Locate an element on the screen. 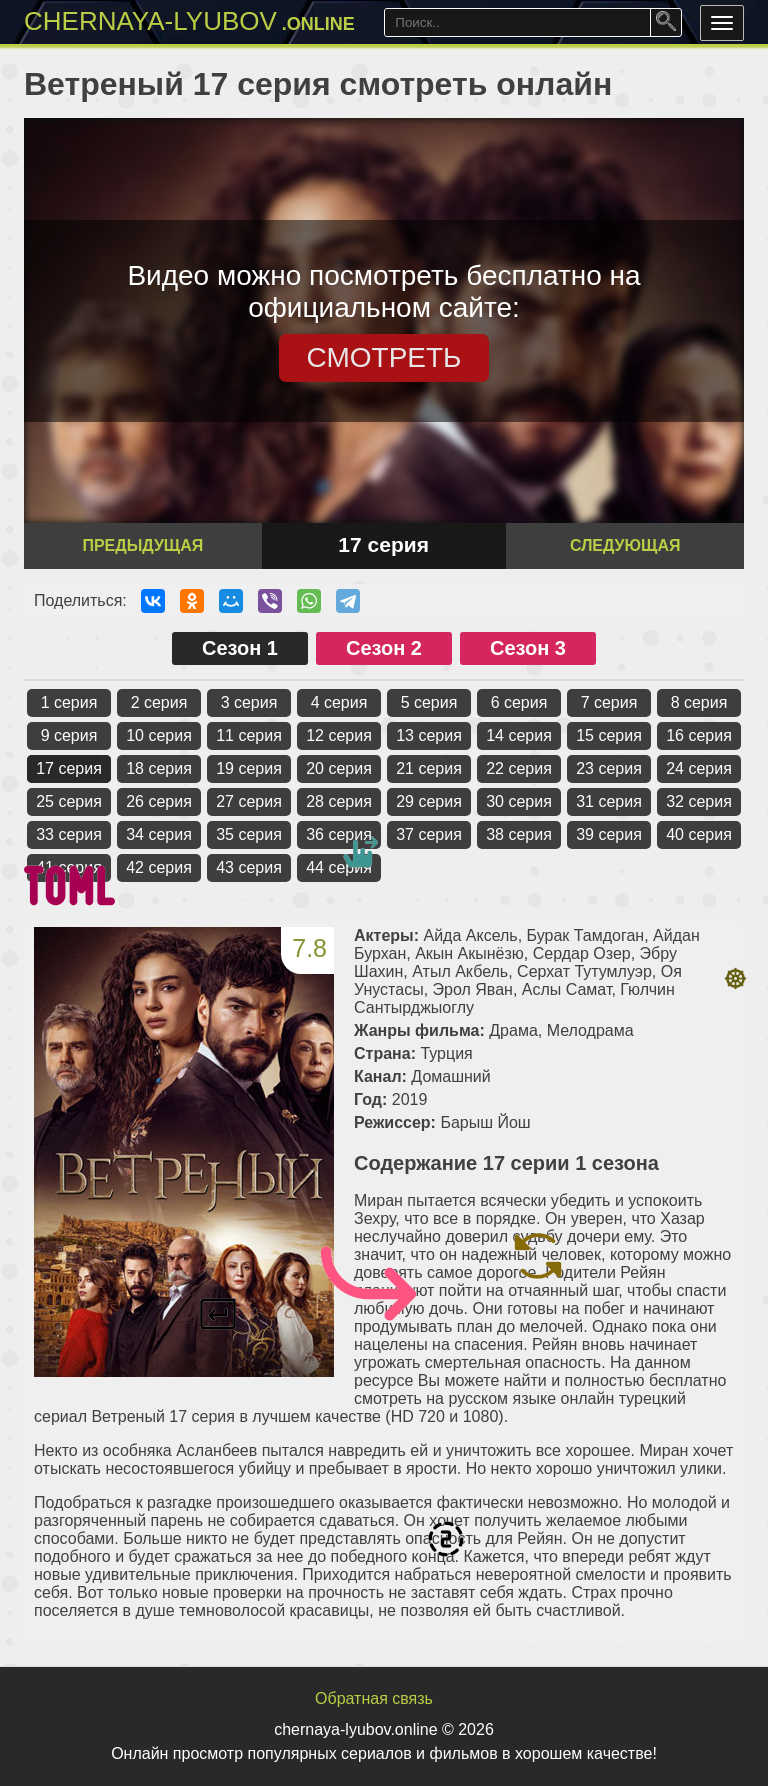 The width and height of the screenshot is (768, 1786). swipe right to continue or proceed is located at coordinates (359, 853).